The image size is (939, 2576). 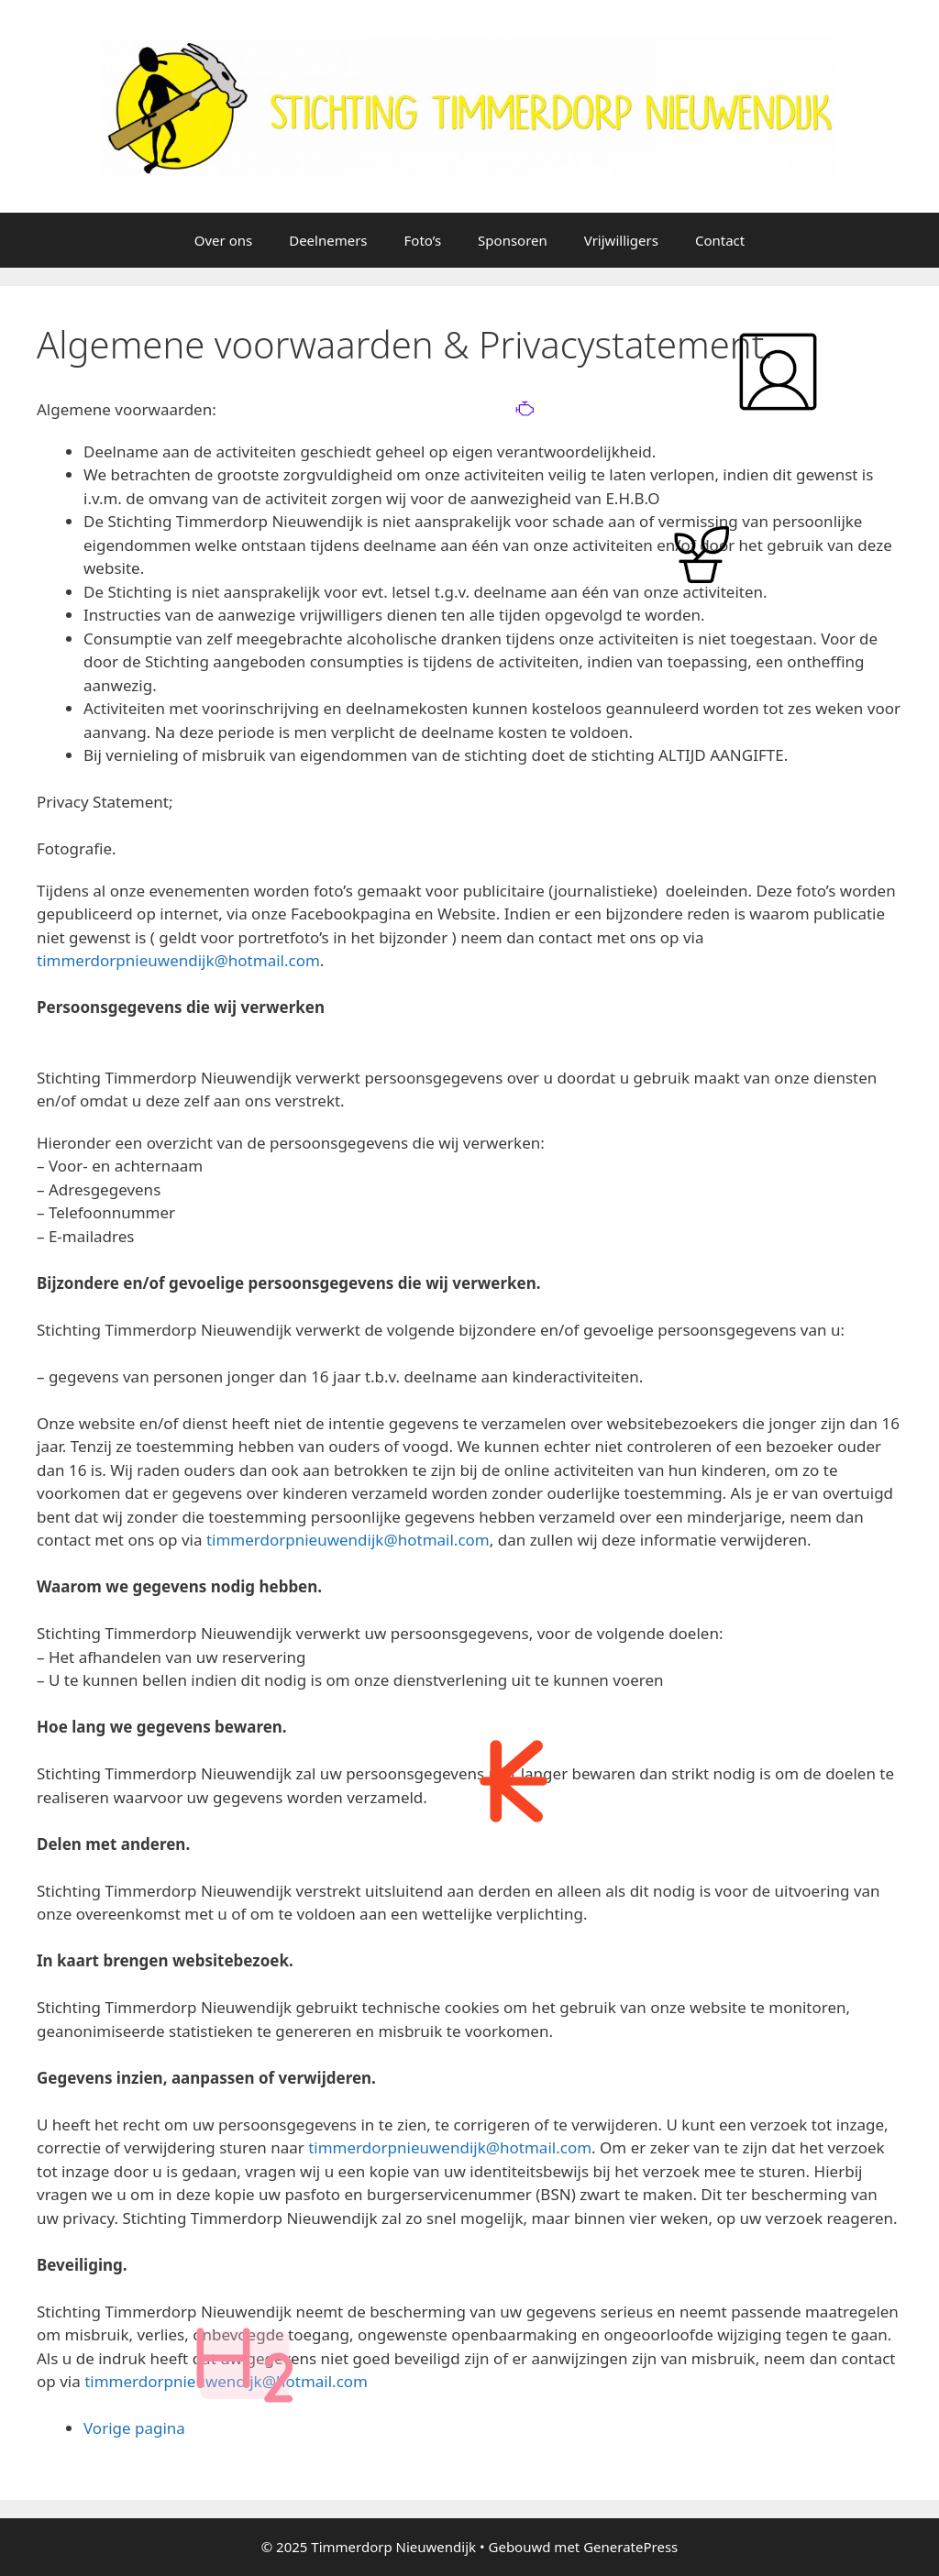 What do you see at coordinates (701, 555) in the screenshot?
I see `view or manage your garden plants` at bounding box center [701, 555].